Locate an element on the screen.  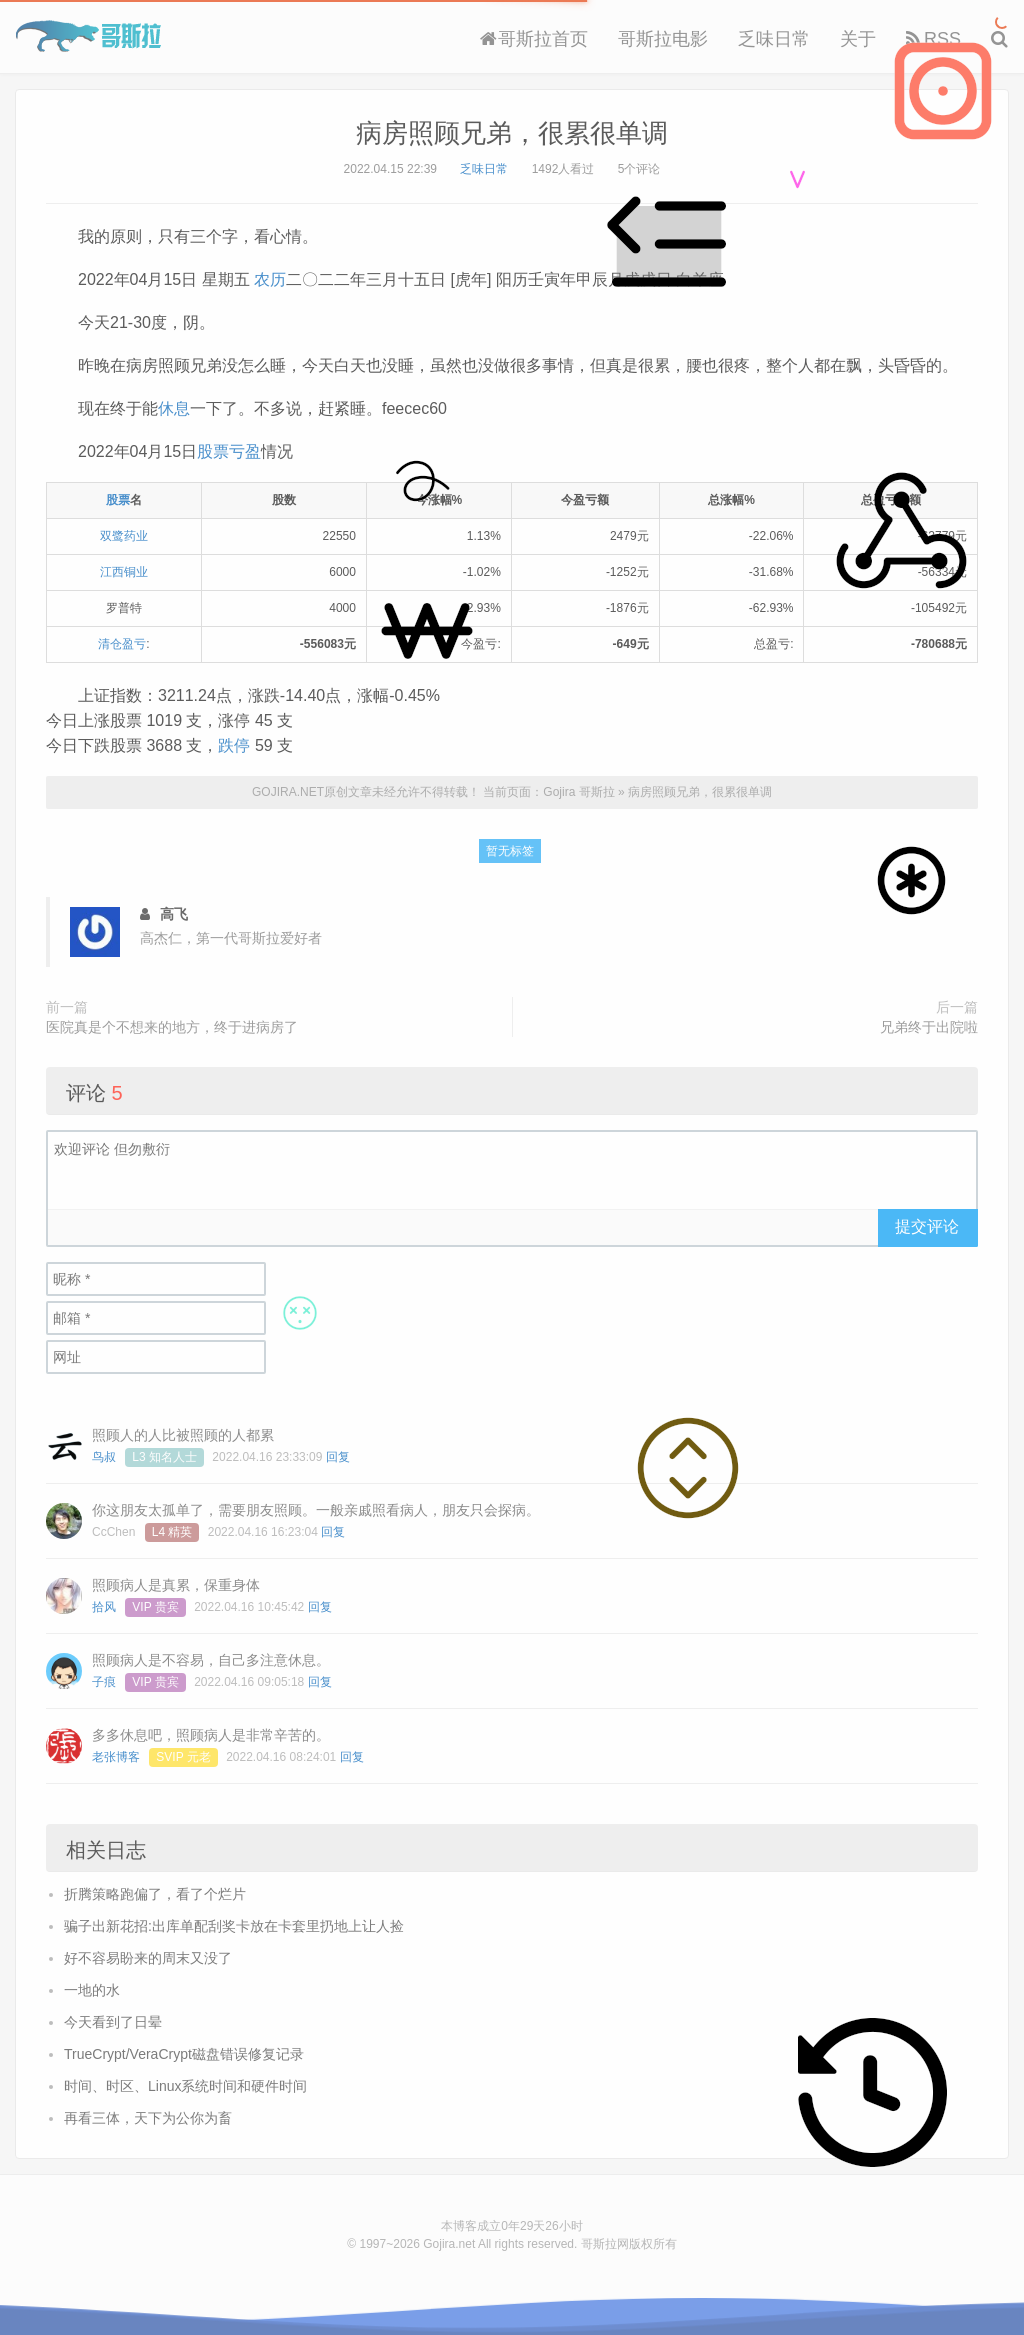
indicates an error or failed action is located at coordinates (300, 1313).